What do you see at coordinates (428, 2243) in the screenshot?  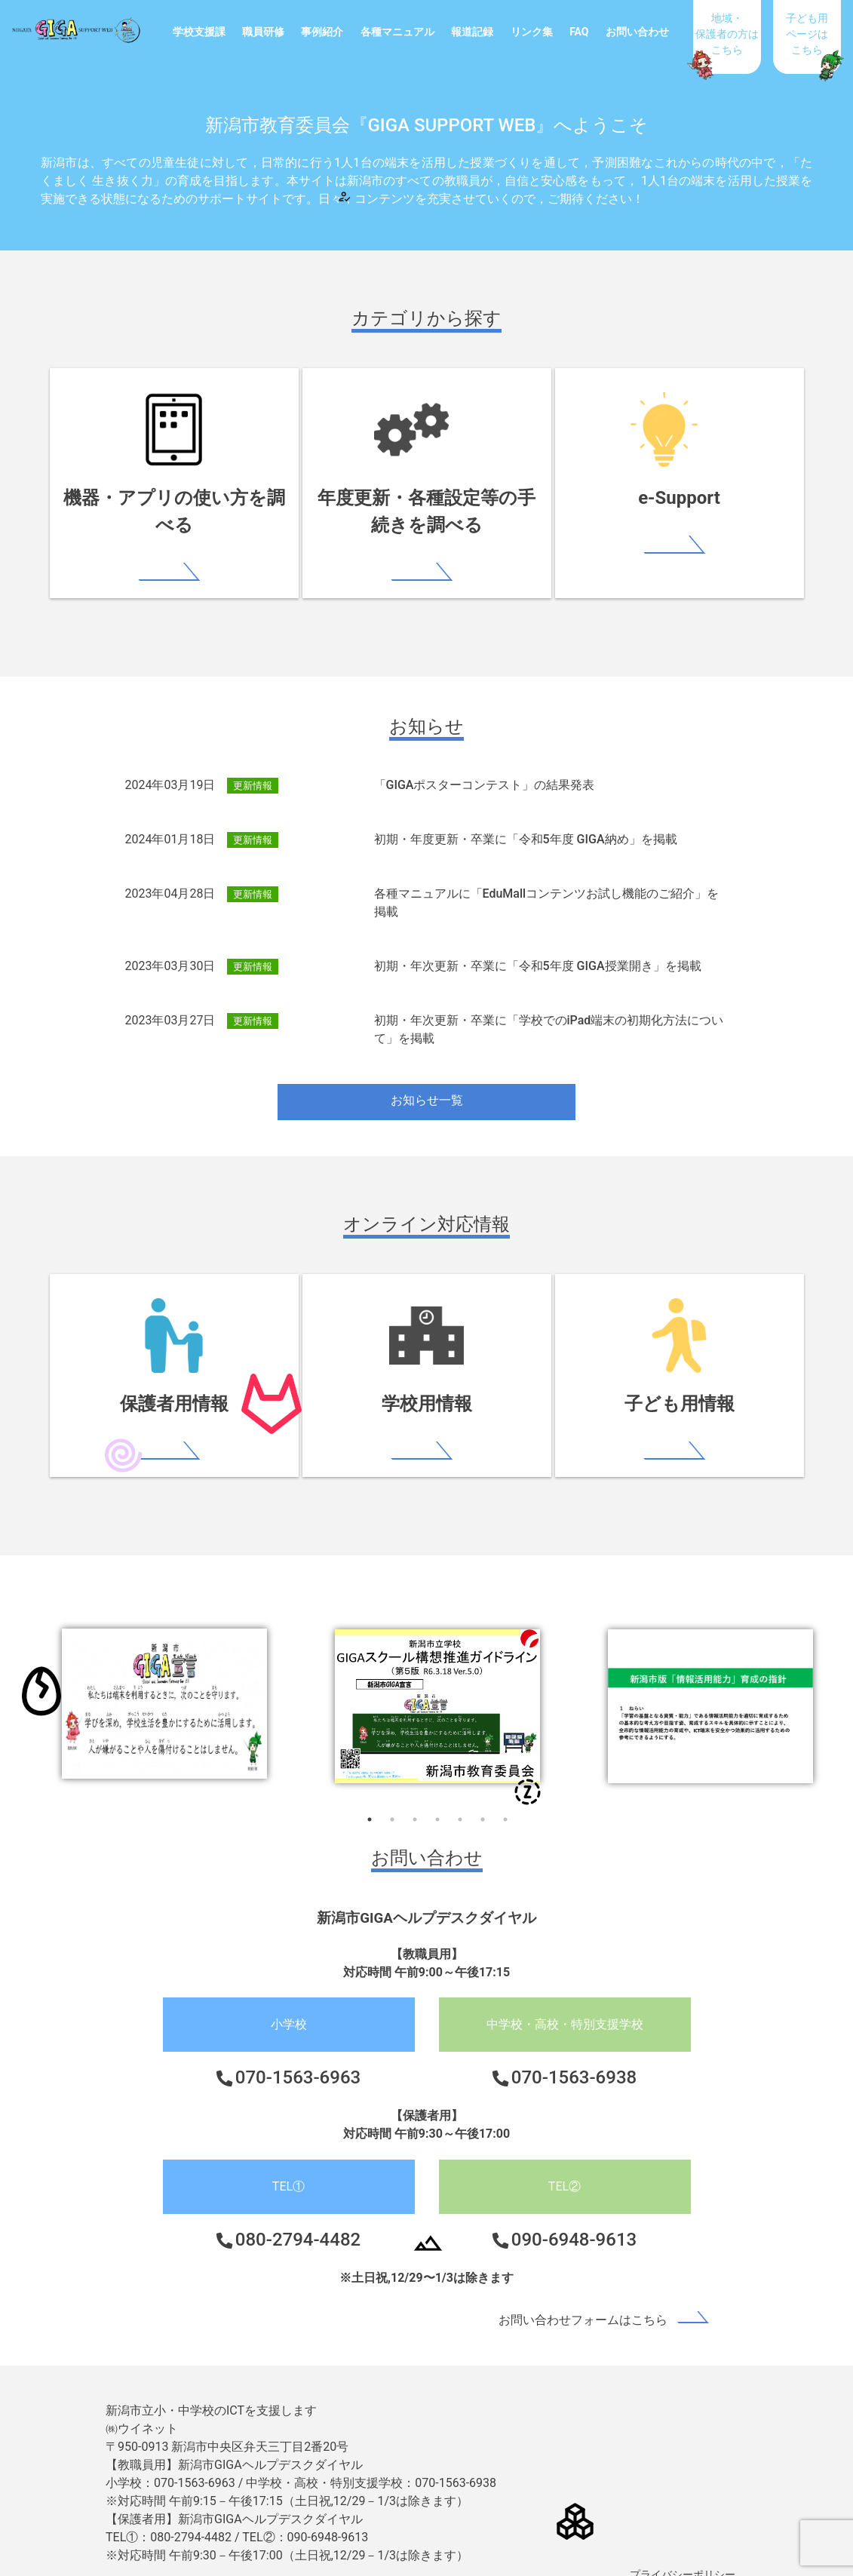 I see `apply a landscape or mountains photo filter` at bounding box center [428, 2243].